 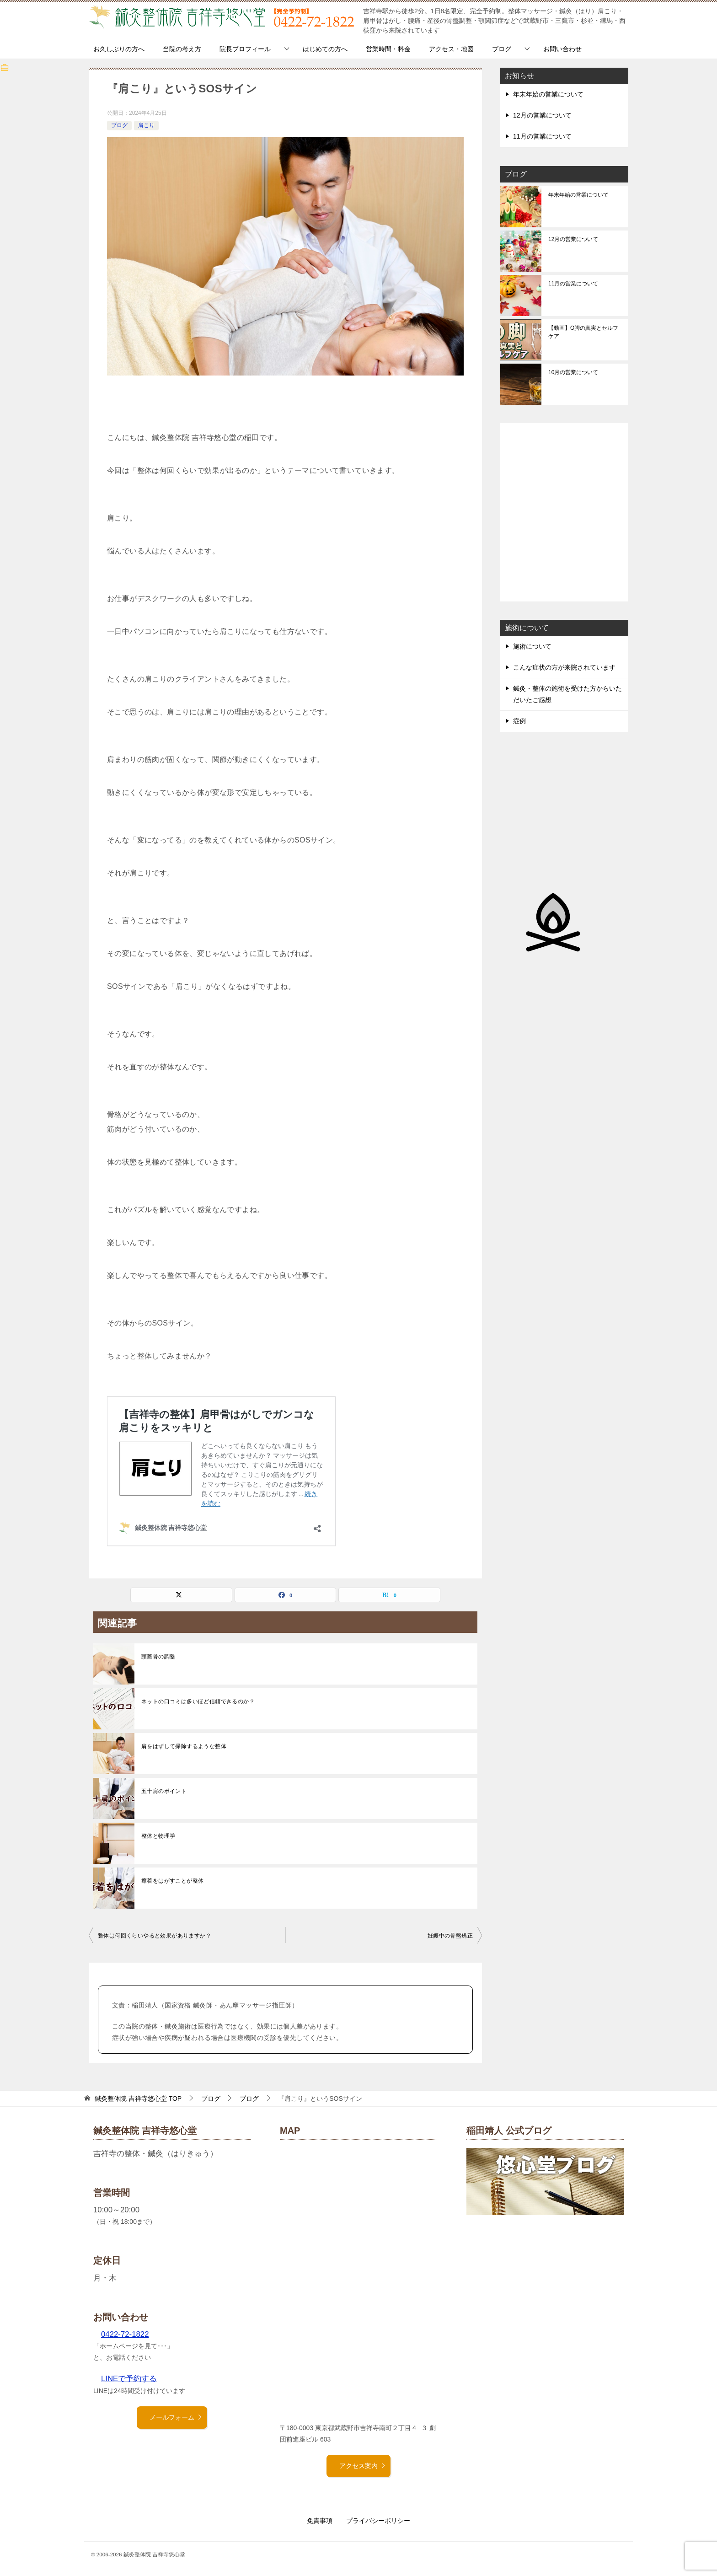 What do you see at coordinates (553, 922) in the screenshot?
I see `access camping or outdoor activity features` at bounding box center [553, 922].